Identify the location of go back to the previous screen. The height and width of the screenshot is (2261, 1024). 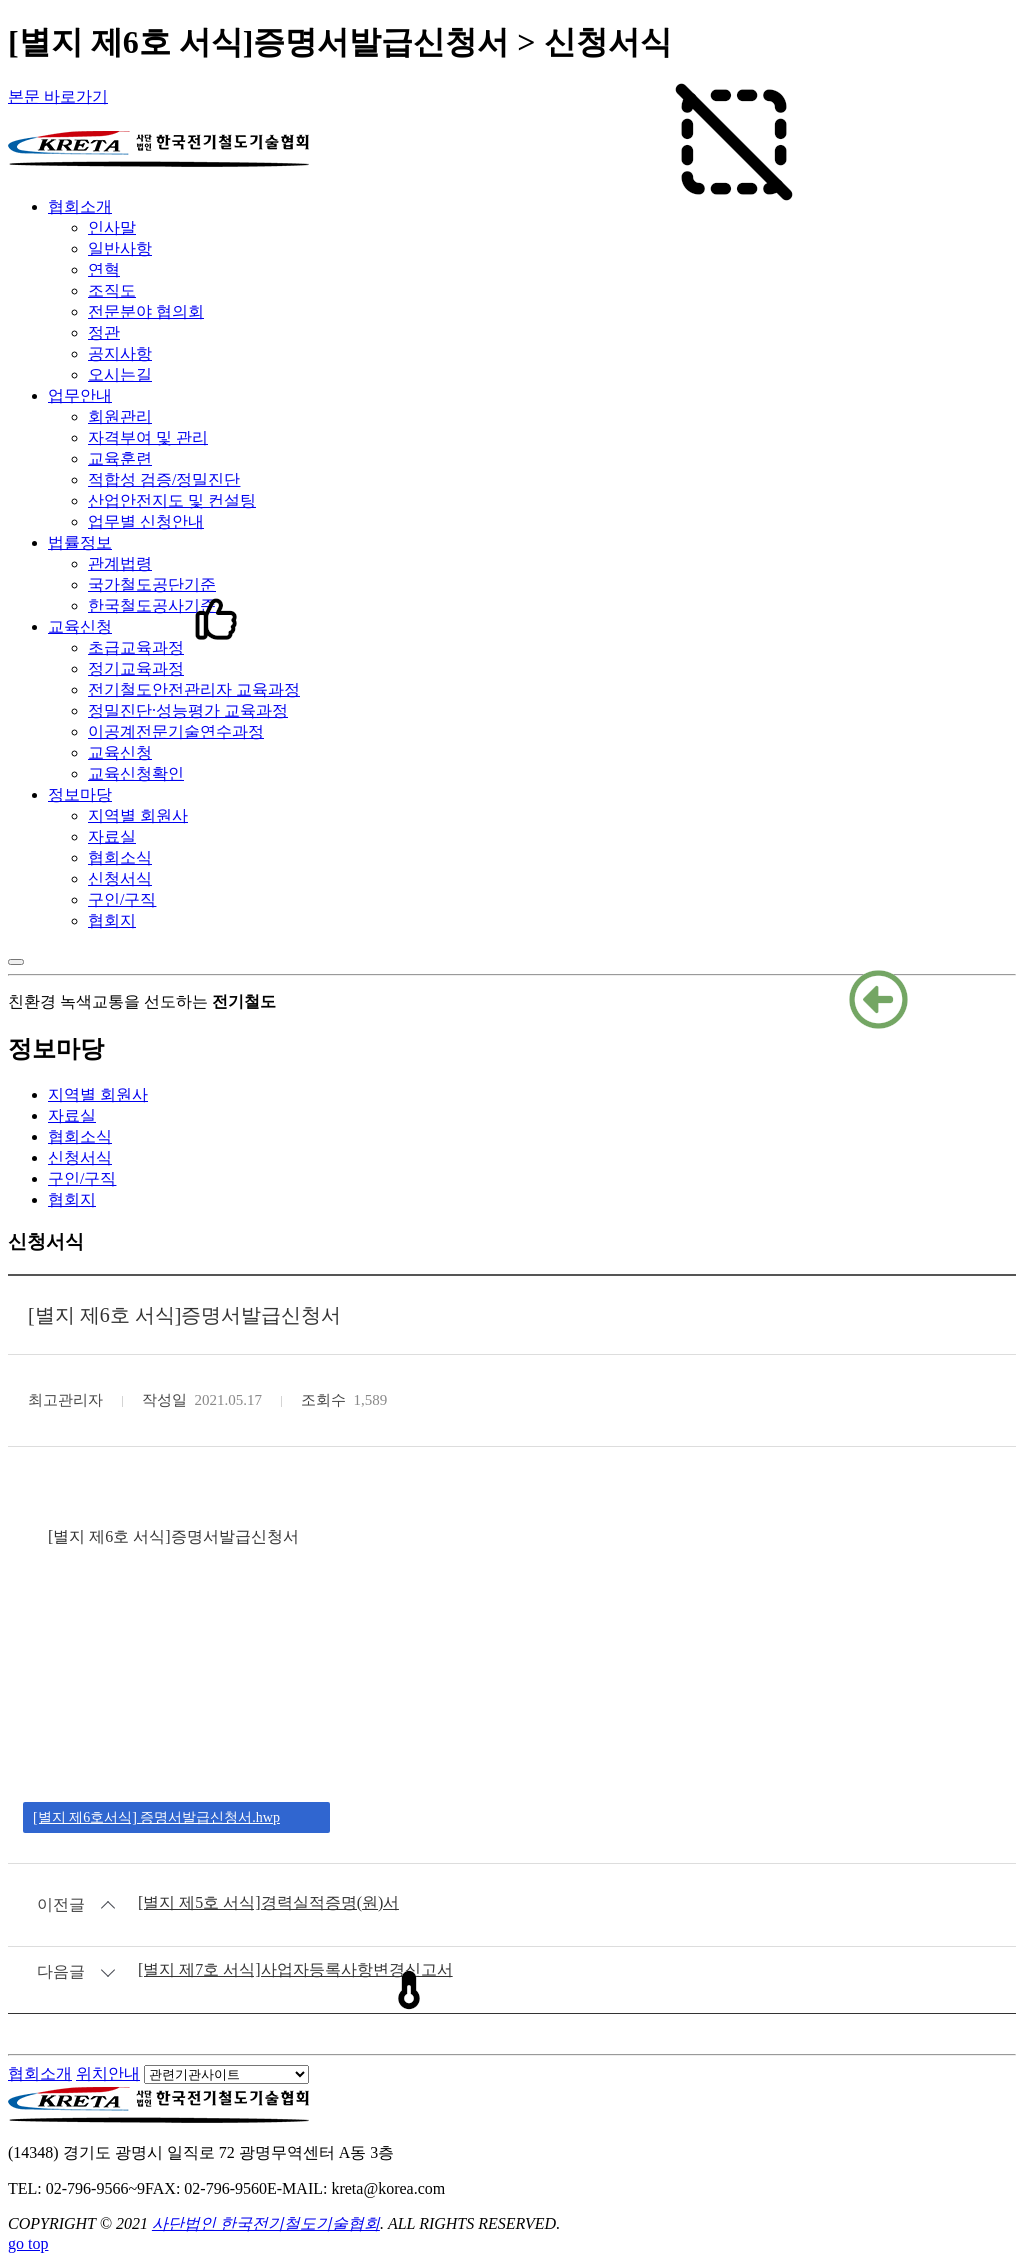
(878, 999).